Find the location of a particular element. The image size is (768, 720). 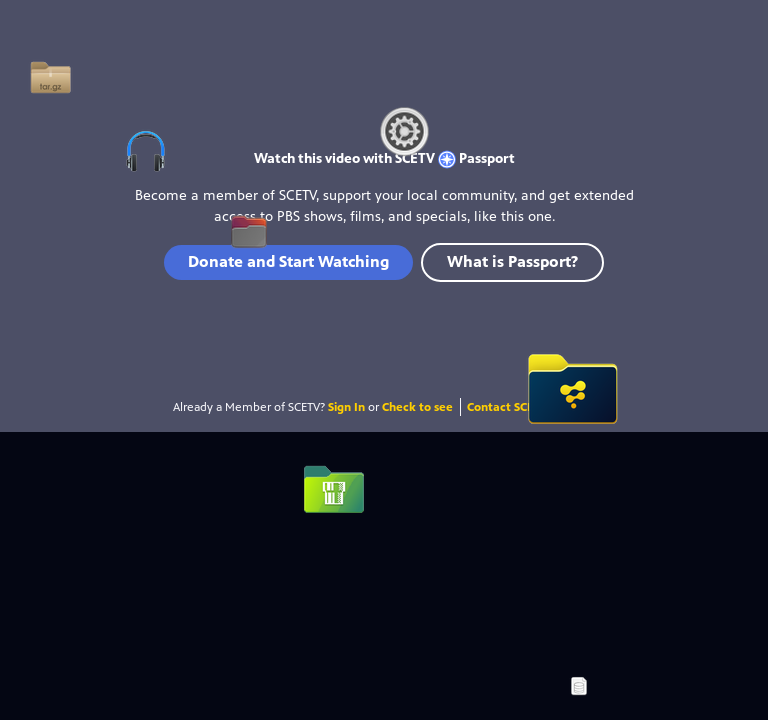

open system preferences is located at coordinates (404, 131).